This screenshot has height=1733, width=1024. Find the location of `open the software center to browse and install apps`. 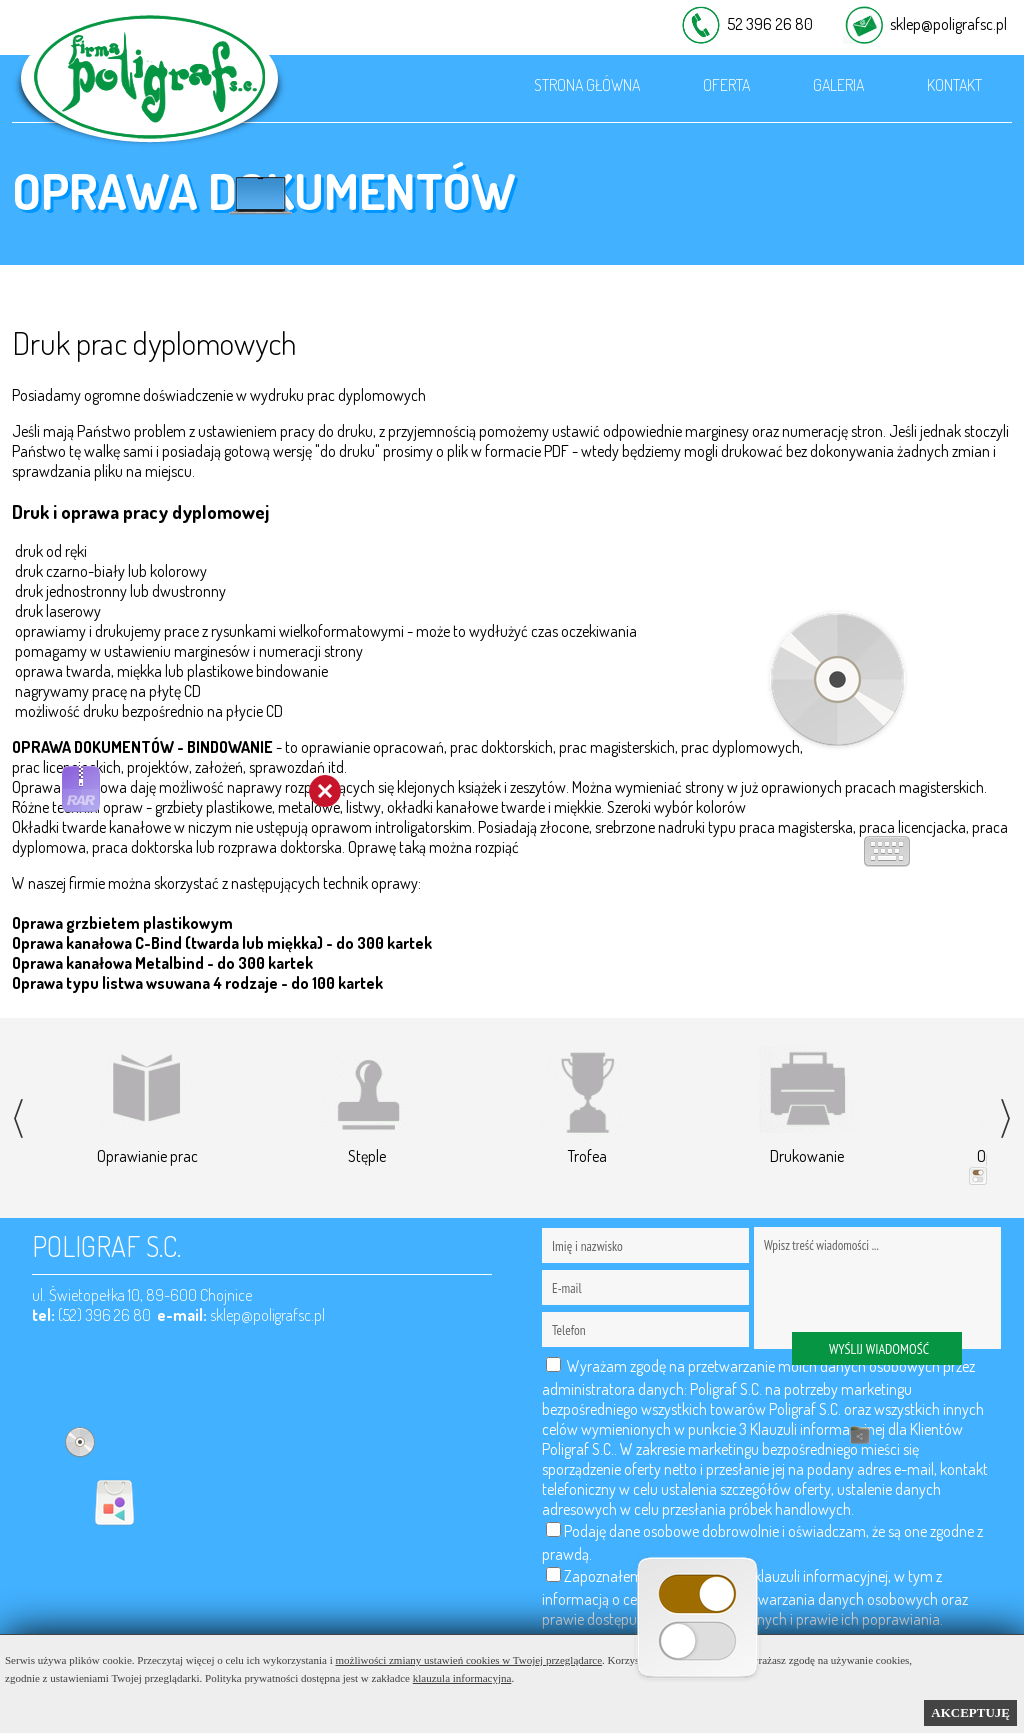

open the software center to browse and install apps is located at coordinates (114, 1502).